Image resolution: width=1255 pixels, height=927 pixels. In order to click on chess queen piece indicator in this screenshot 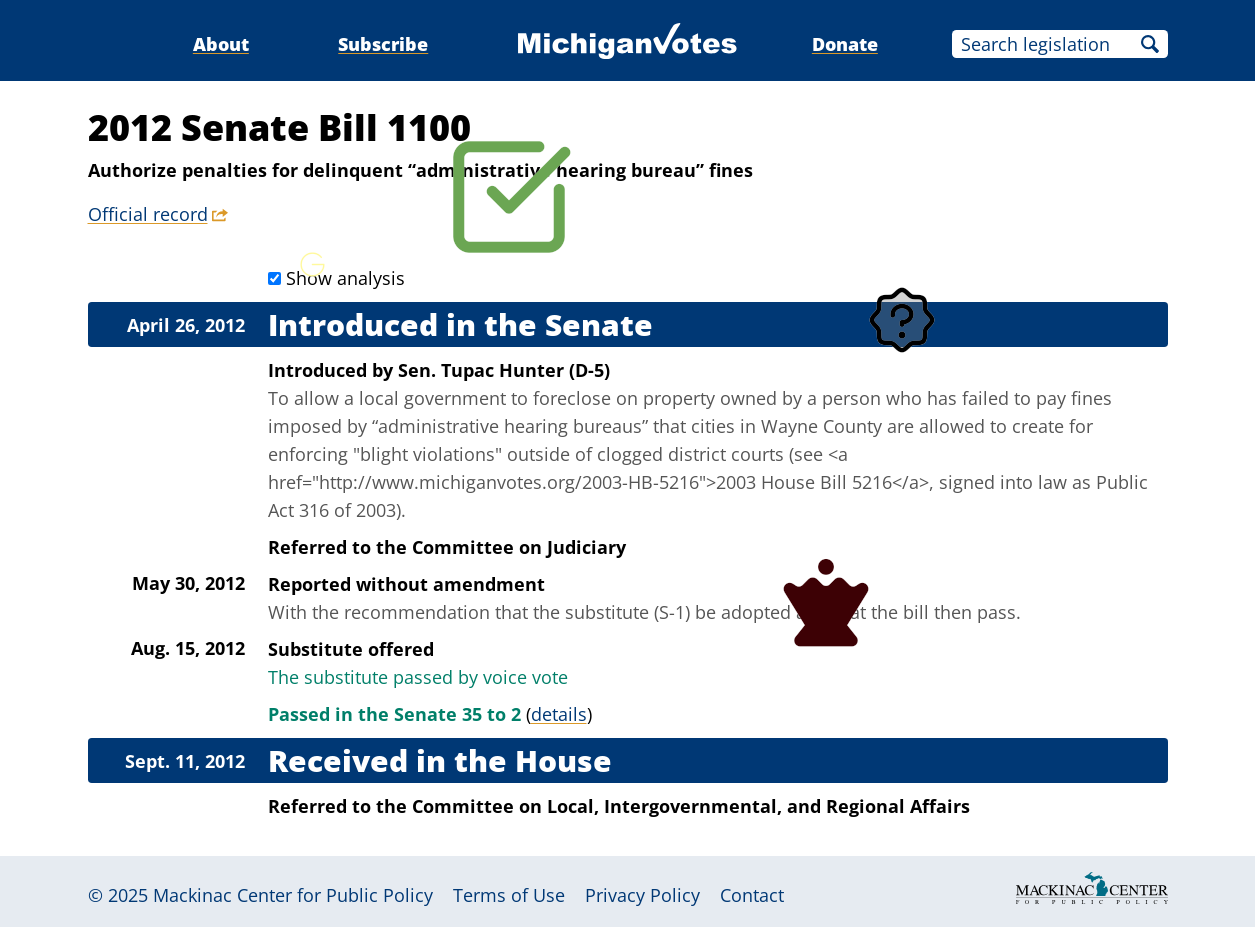, I will do `click(826, 604)`.